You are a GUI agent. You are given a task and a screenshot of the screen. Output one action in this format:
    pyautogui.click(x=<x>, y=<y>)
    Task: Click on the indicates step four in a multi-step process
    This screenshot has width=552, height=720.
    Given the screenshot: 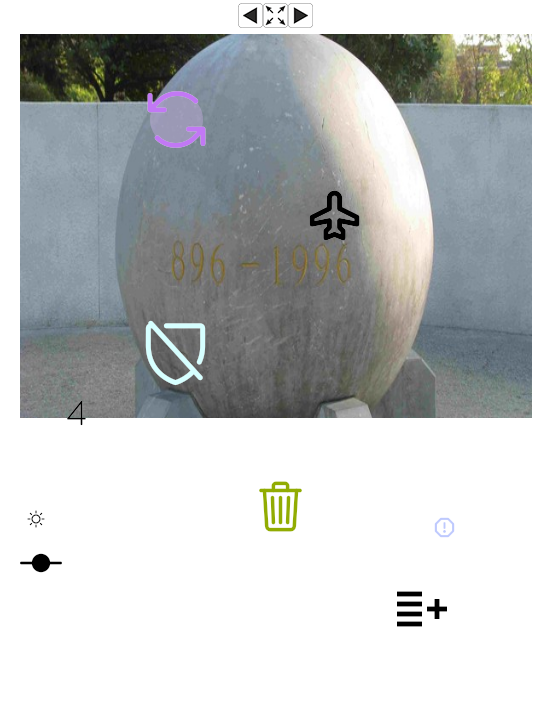 What is the action you would take?
    pyautogui.click(x=77, y=413)
    